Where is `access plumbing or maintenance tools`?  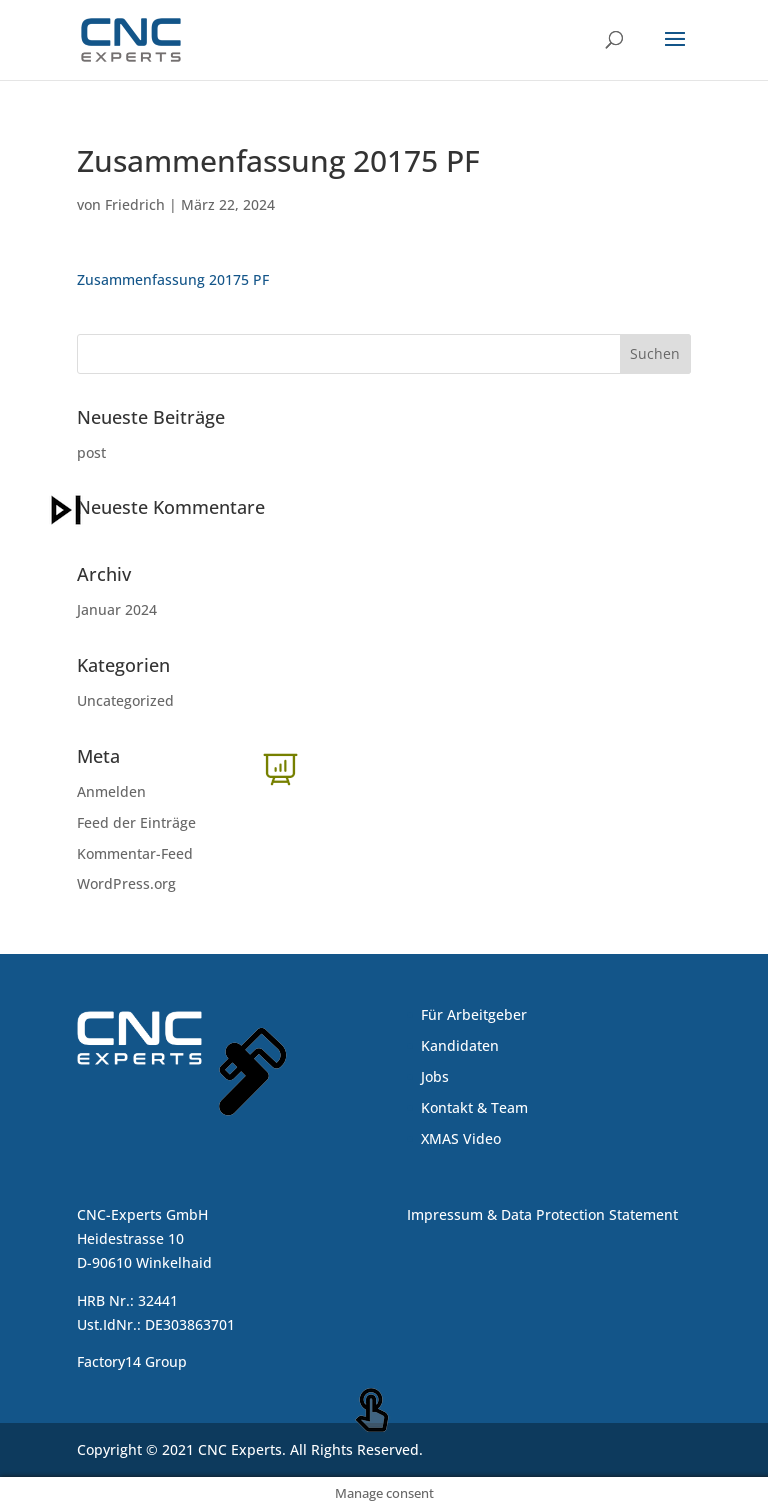 access plumbing or maintenance tools is located at coordinates (248, 1071).